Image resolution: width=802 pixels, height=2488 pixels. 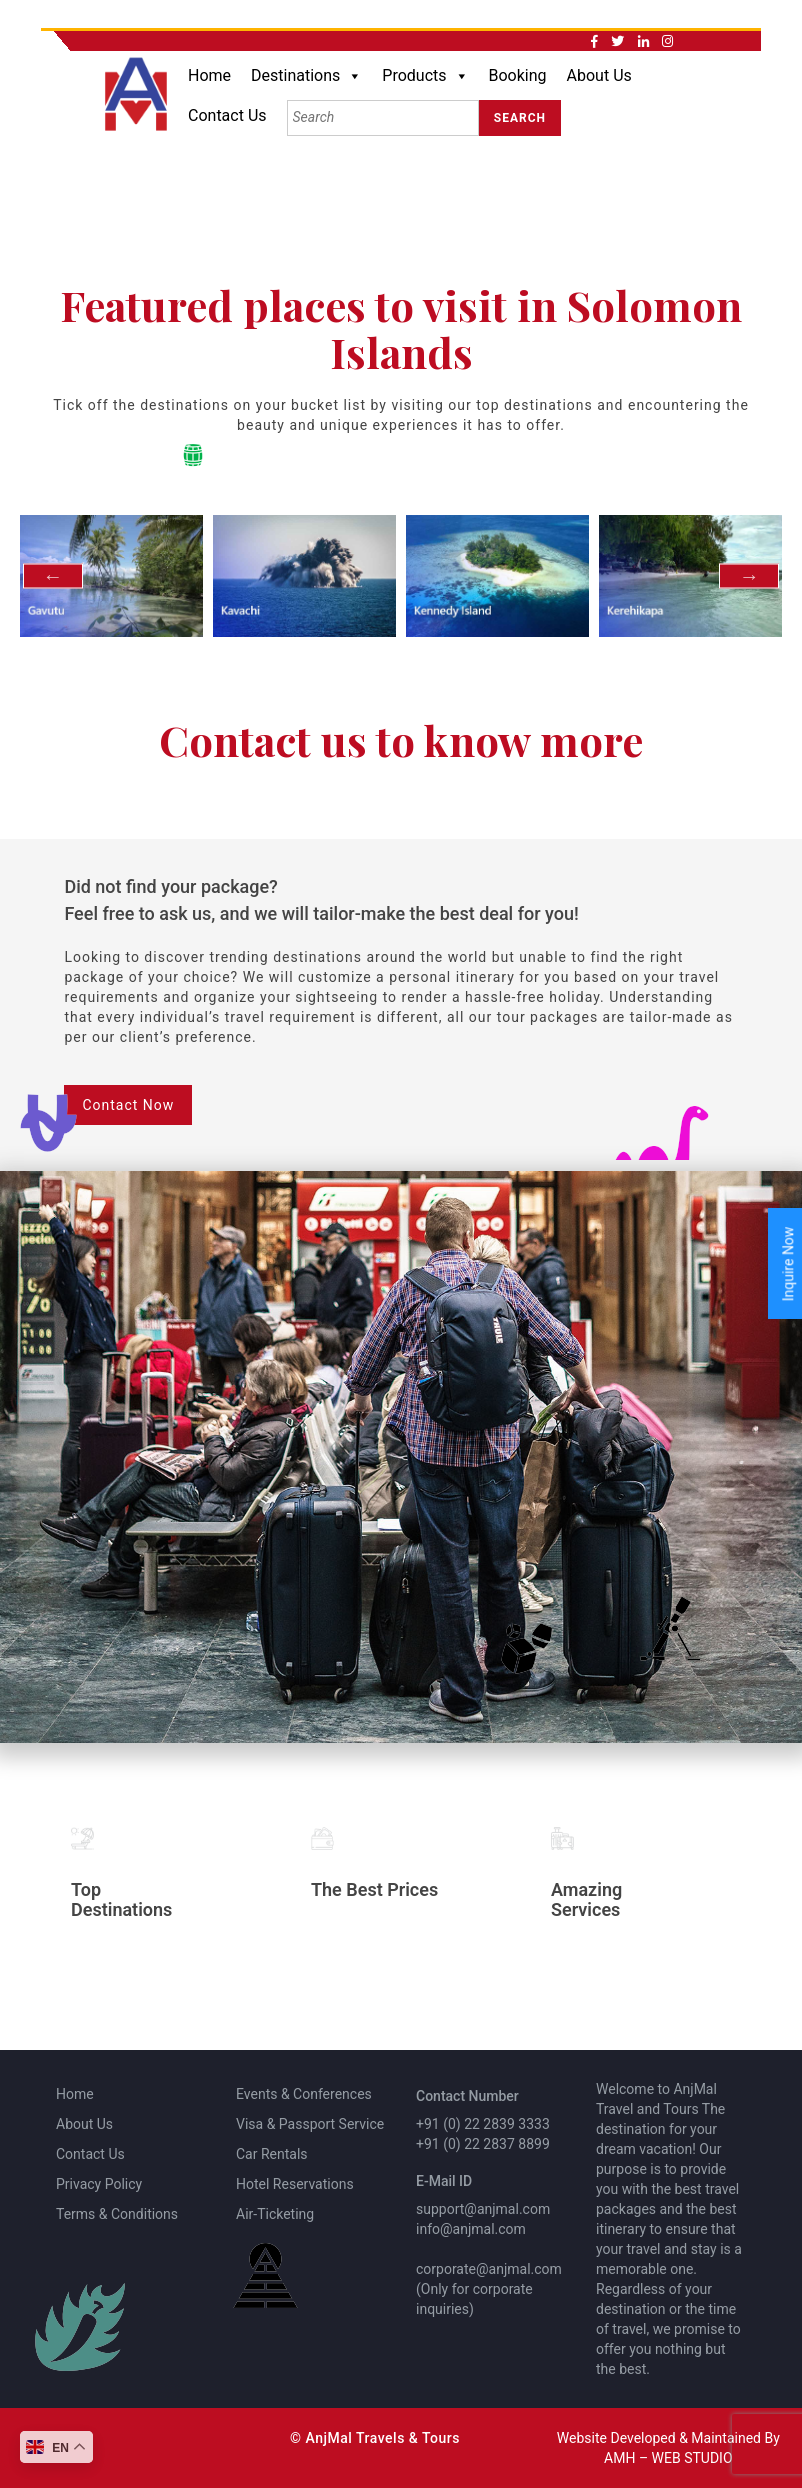 What do you see at coordinates (48, 1122) in the screenshot?
I see `represents the ophiuchus zodiac sign` at bounding box center [48, 1122].